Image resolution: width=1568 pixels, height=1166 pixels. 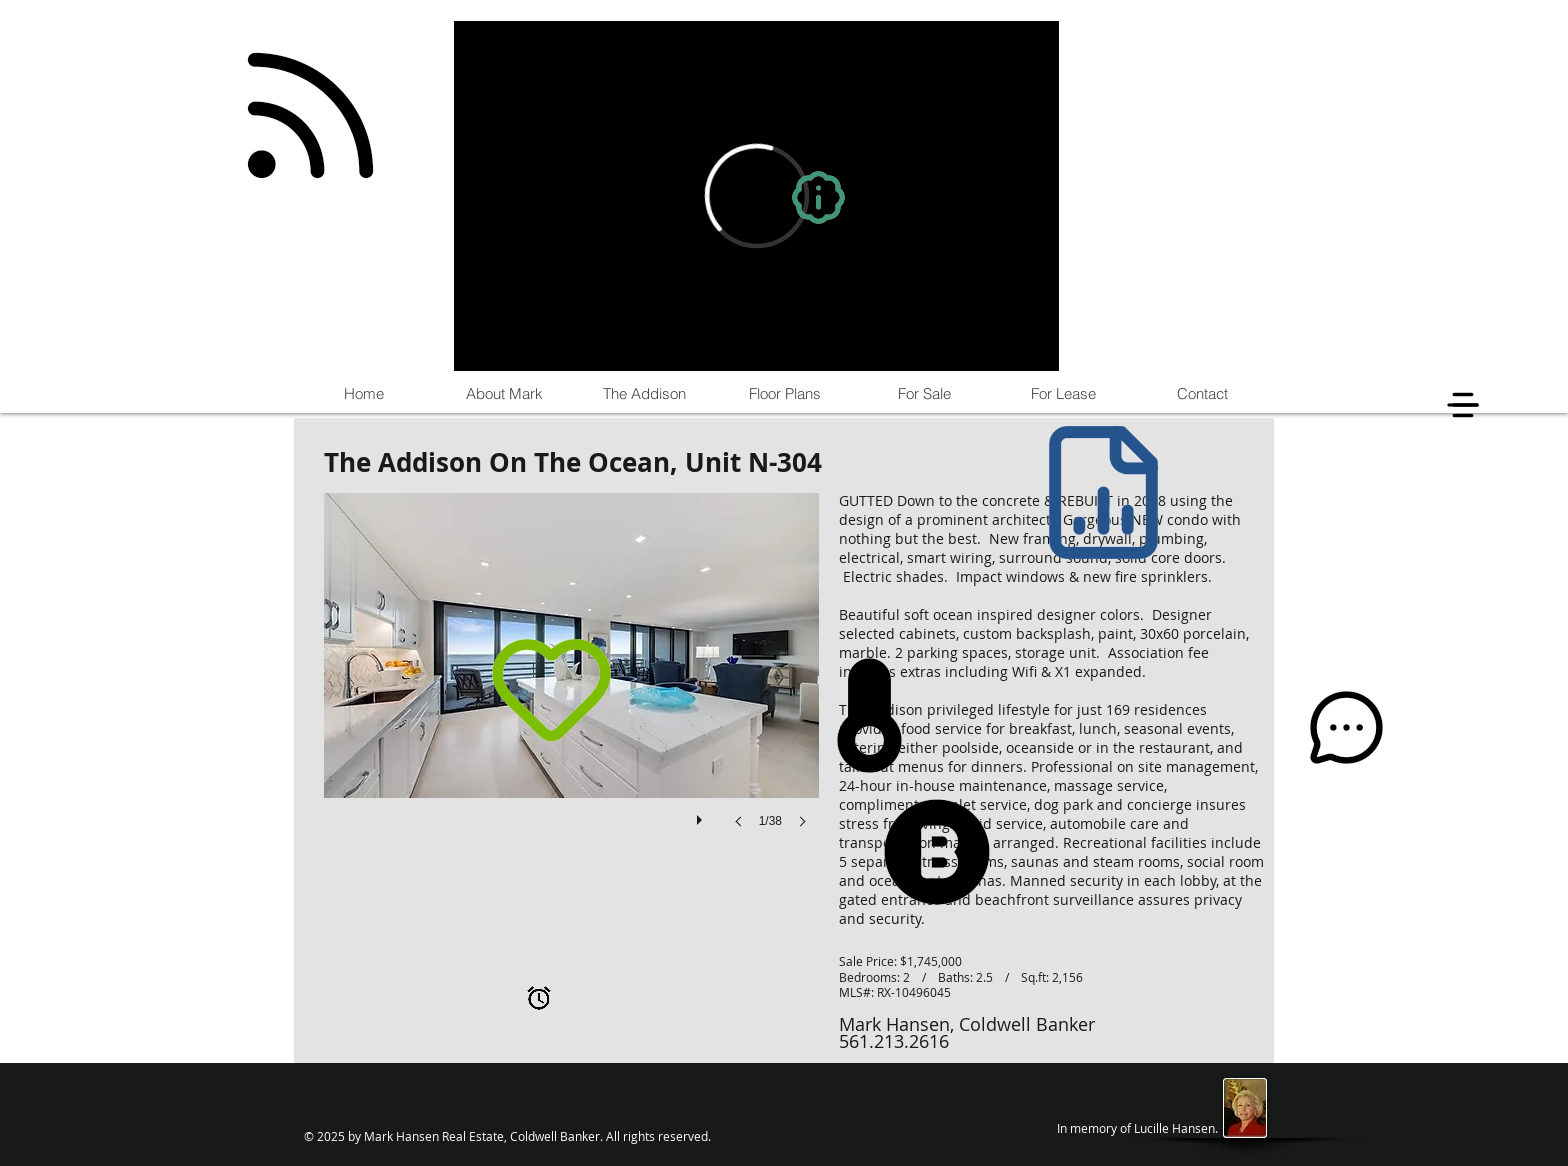 What do you see at coordinates (551, 687) in the screenshot?
I see `add item to favorites` at bounding box center [551, 687].